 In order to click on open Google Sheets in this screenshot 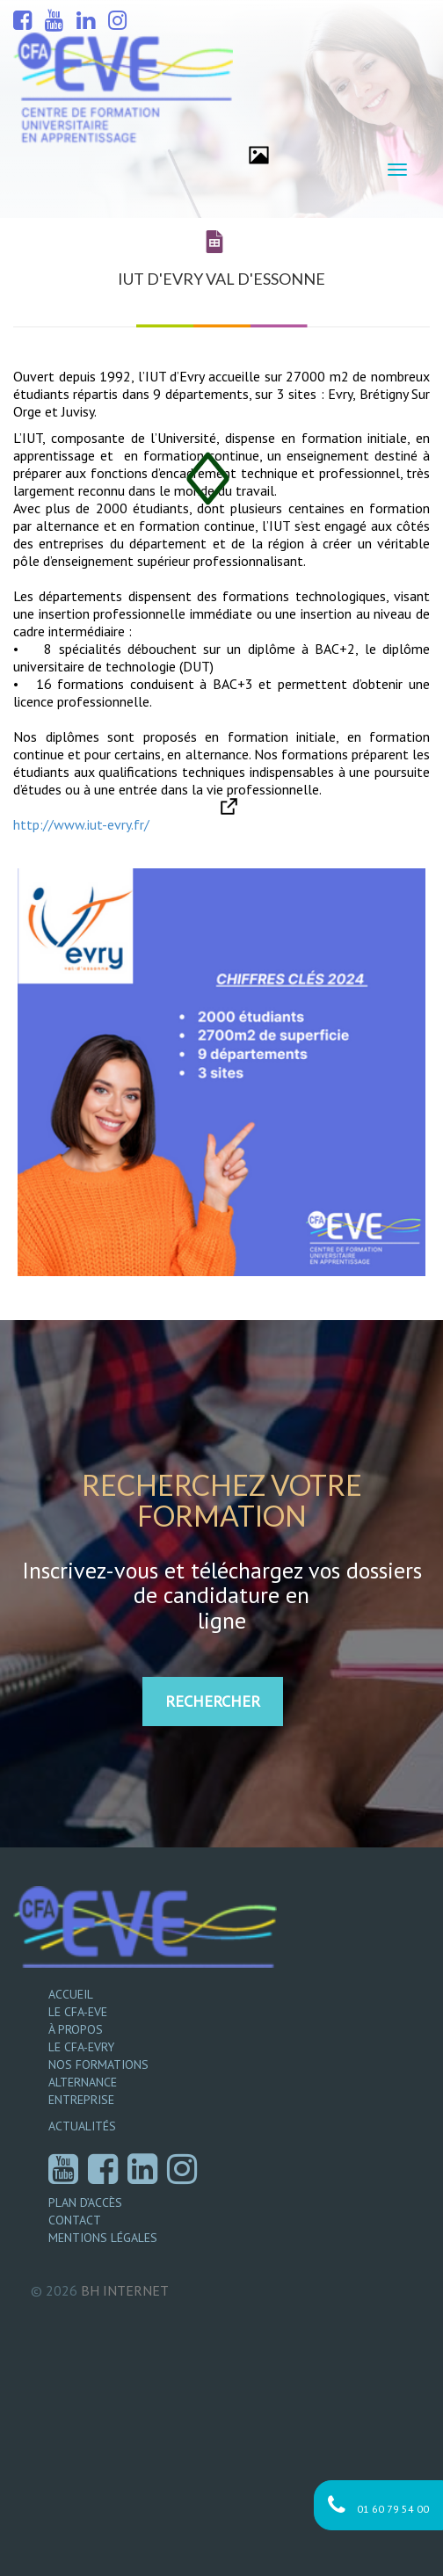, I will do `click(214, 242)`.